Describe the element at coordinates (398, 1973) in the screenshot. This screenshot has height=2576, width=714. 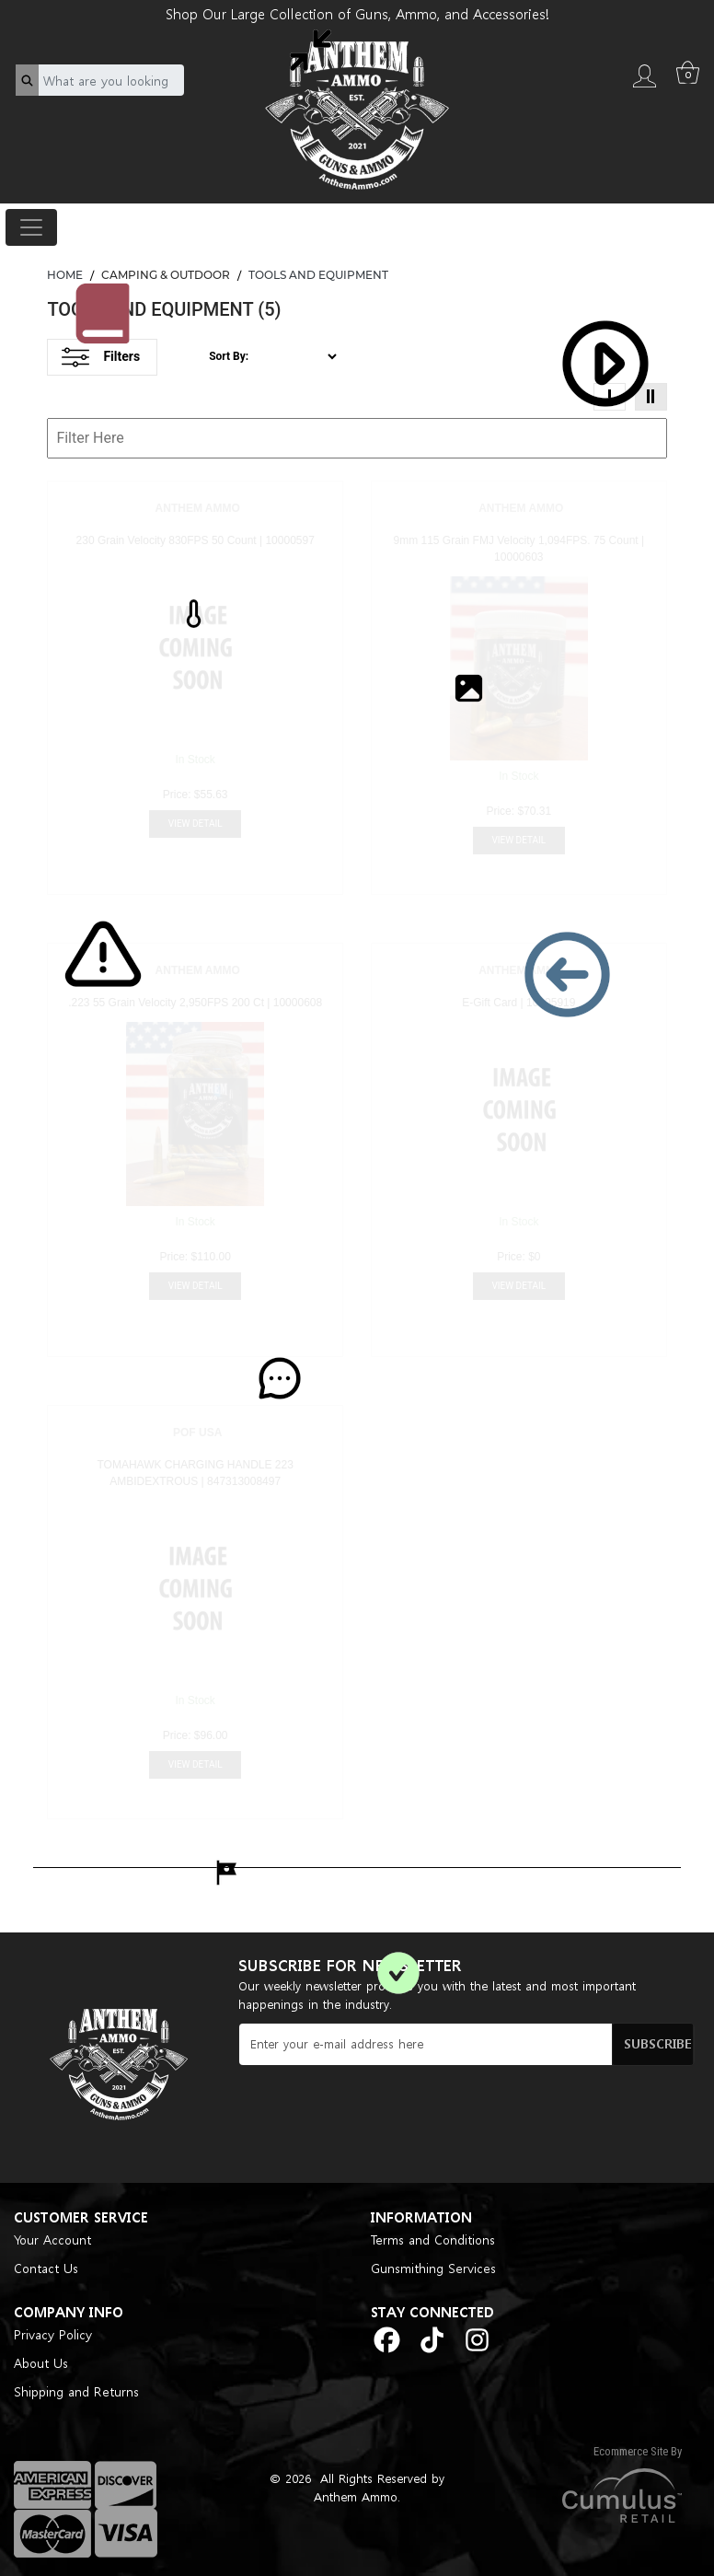
I see `indicates a completed or successful action` at that location.